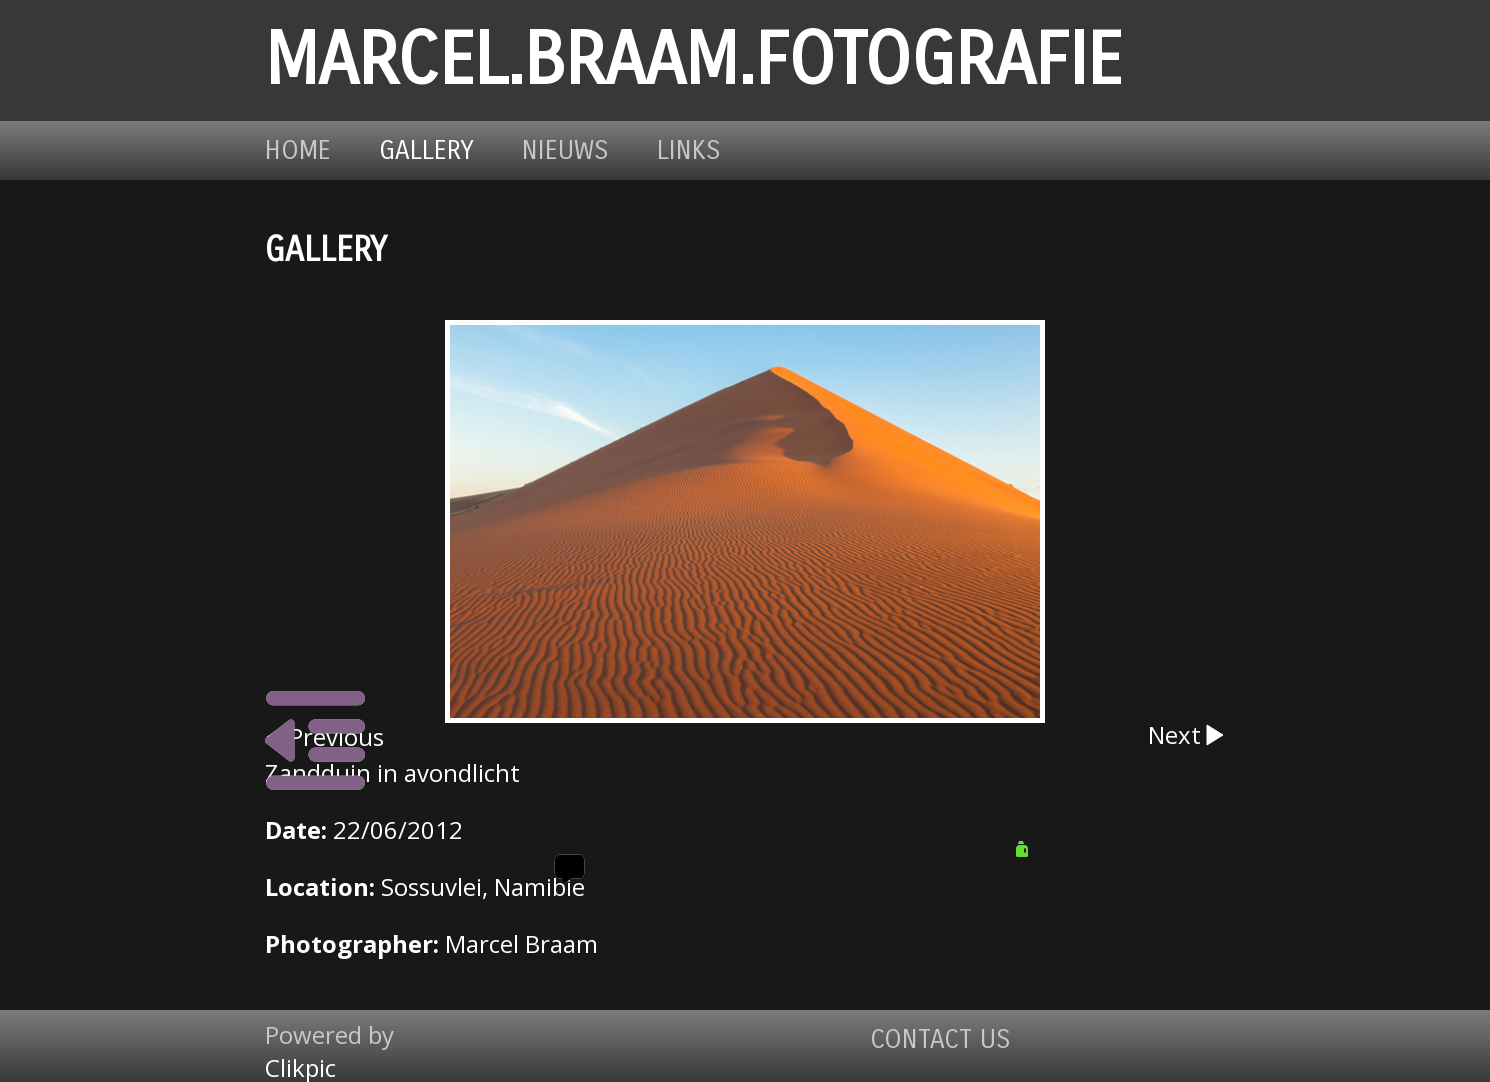 This screenshot has height=1082, width=1490. Describe the element at coordinates (1022, 849) in the screenshot. I see `laundry or cleaning product category` at that location.